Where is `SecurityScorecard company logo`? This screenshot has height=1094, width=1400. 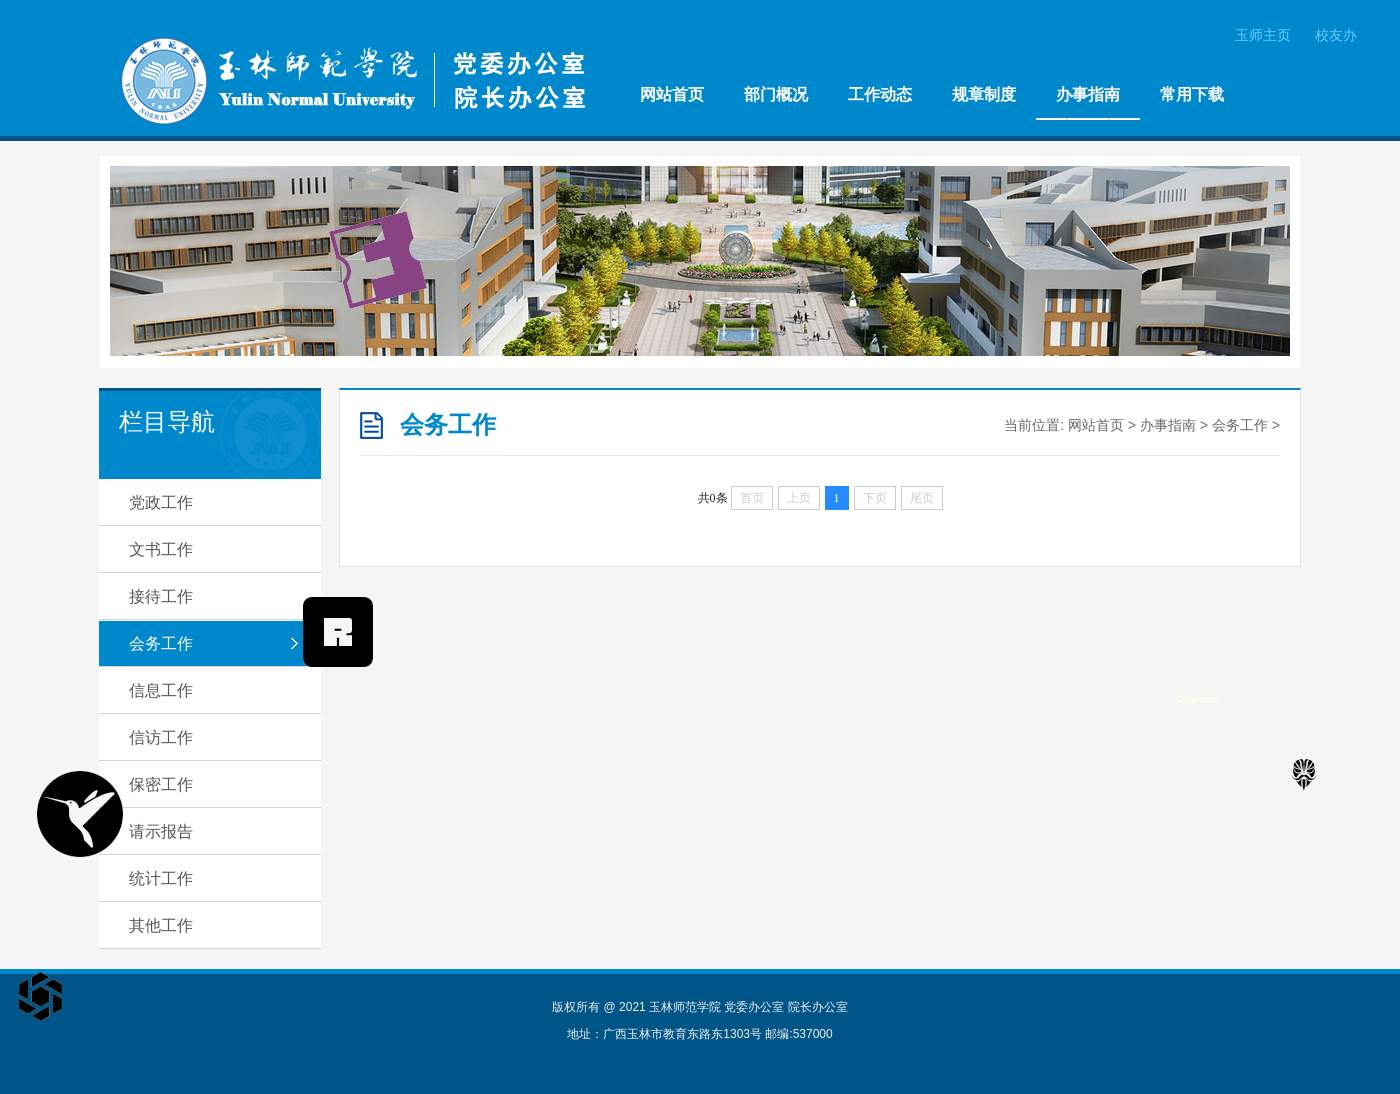 SecurityScorecard company logo is located at coordinates (40, 996).